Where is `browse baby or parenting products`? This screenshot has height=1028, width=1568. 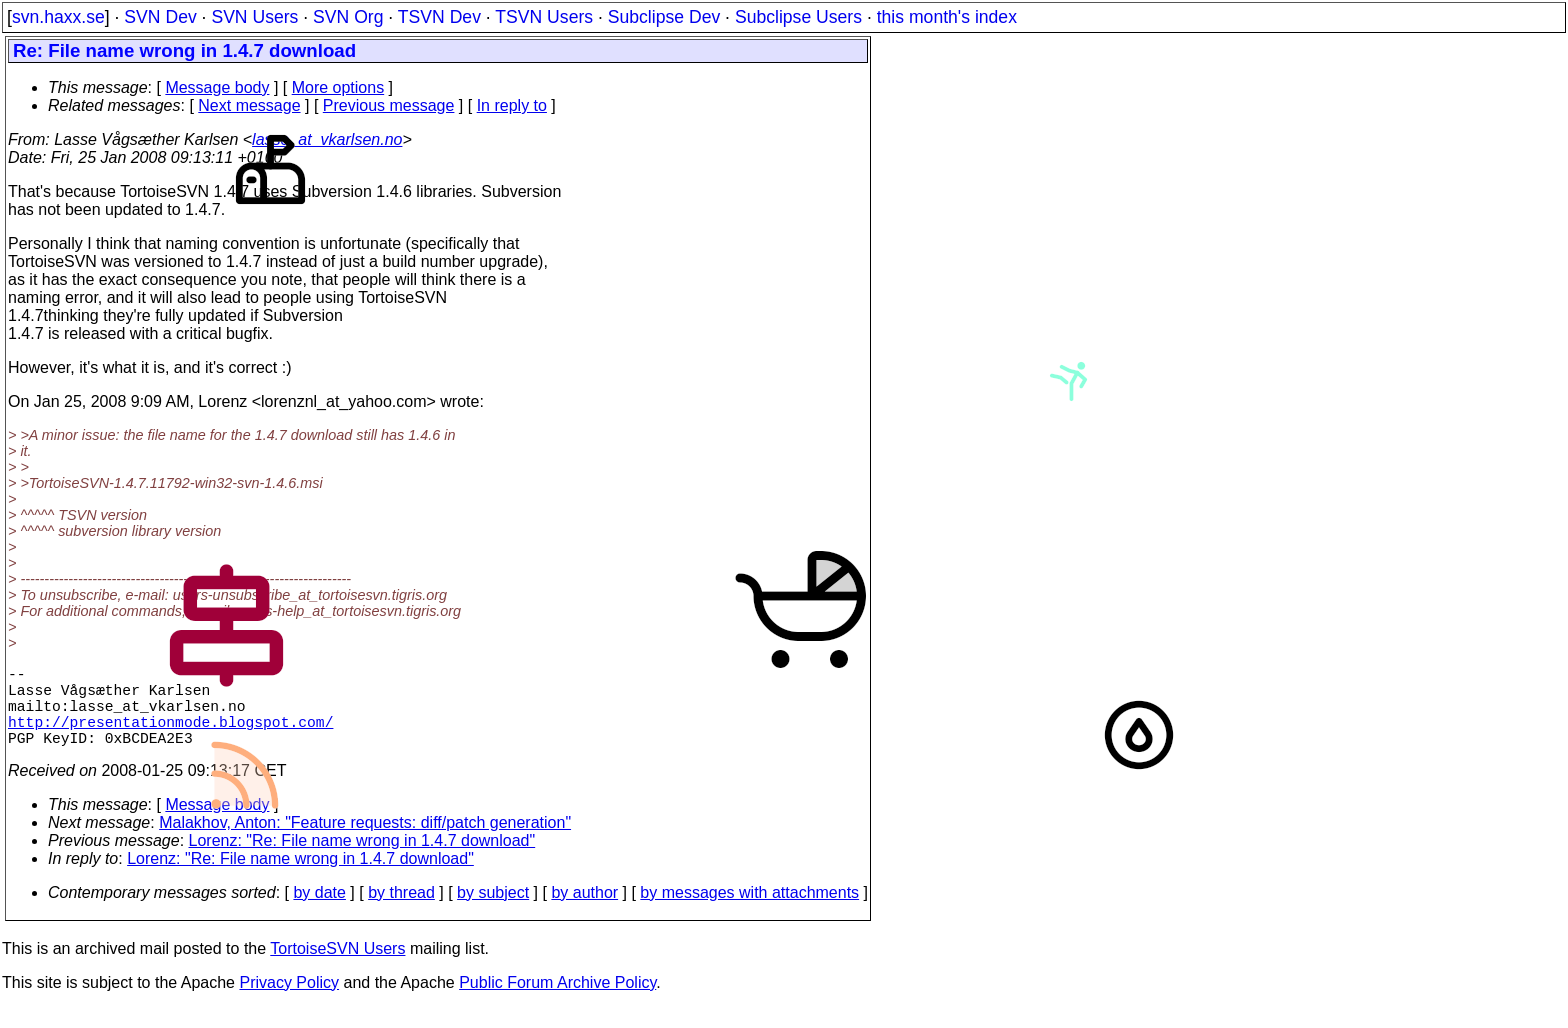 browse baby or parenting products is located at coordinates (803, 605).